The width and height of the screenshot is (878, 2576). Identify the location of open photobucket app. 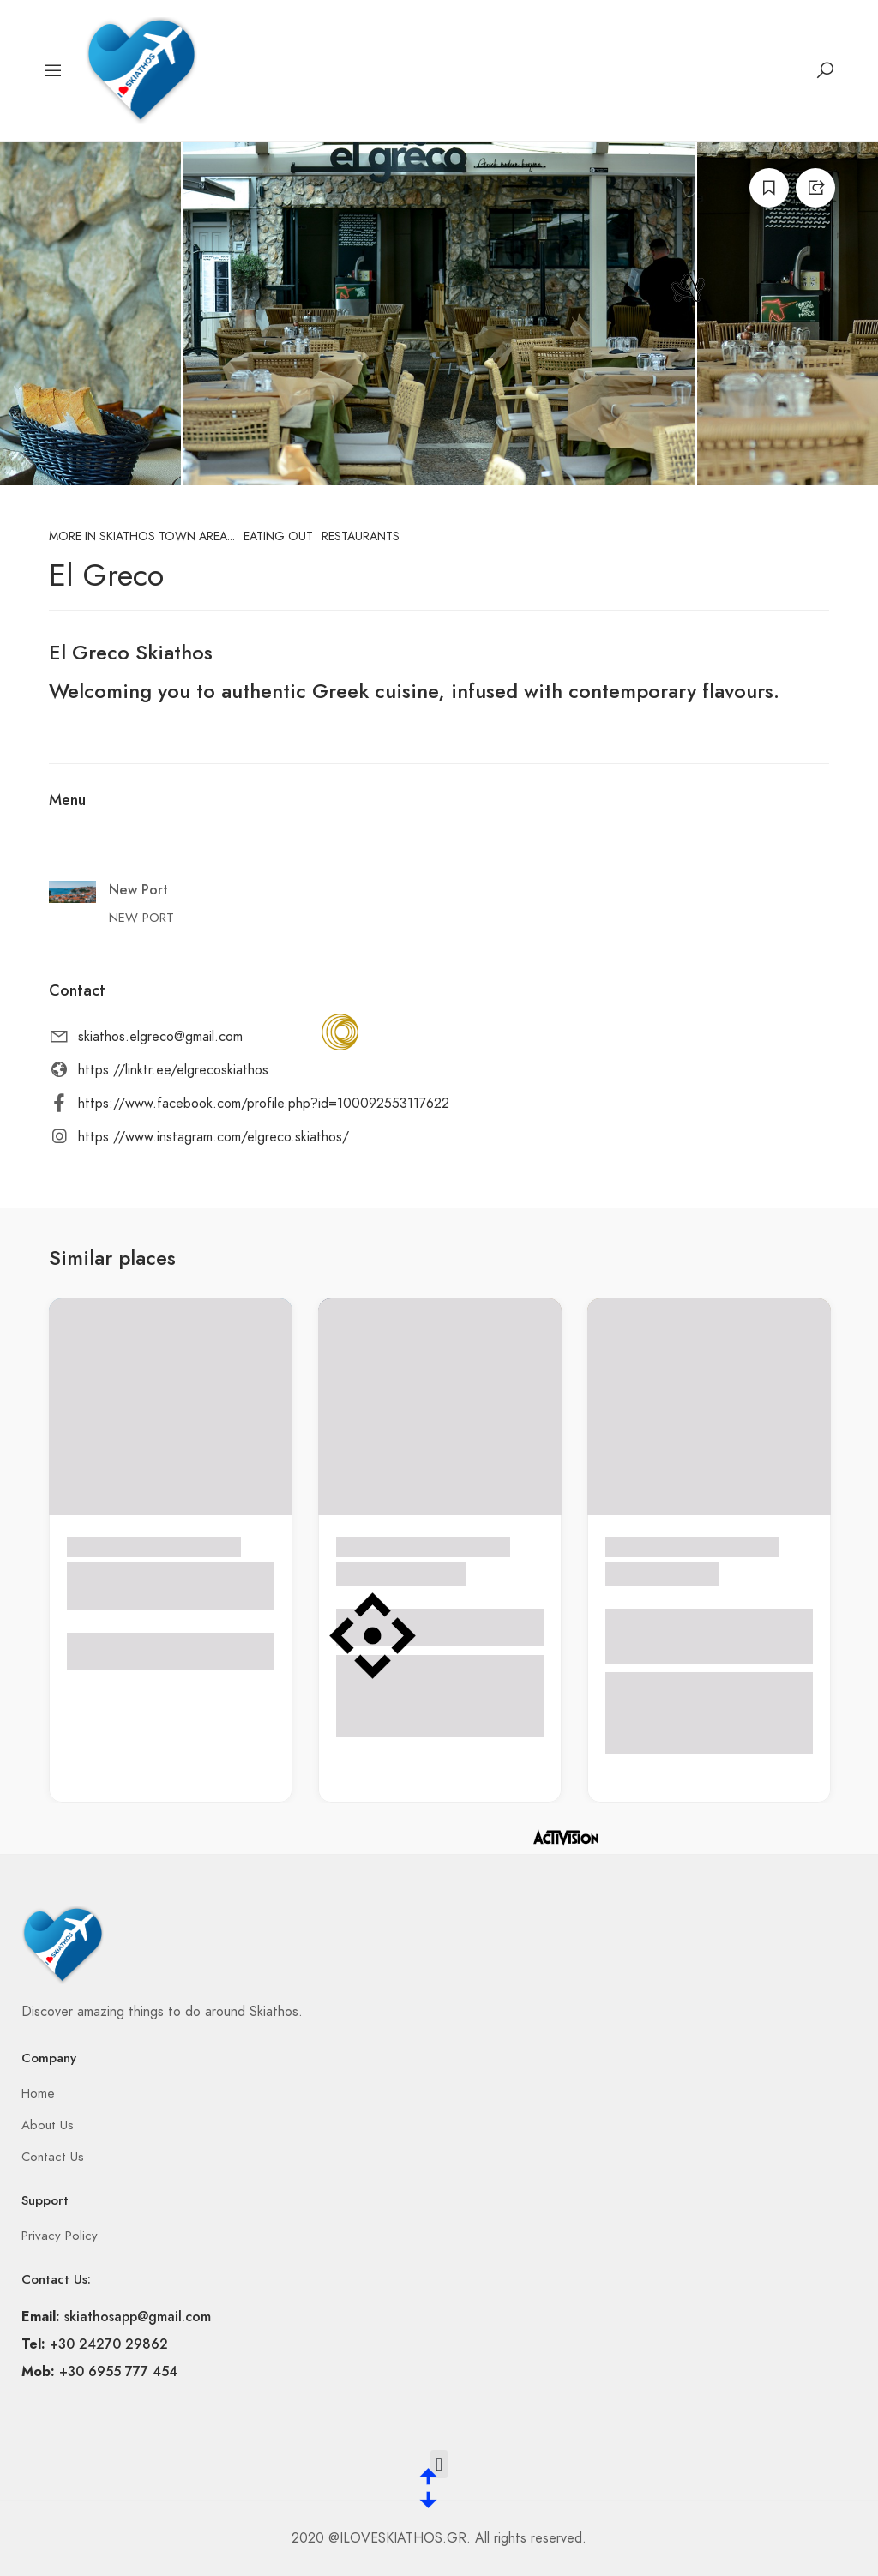
(340, 1032).